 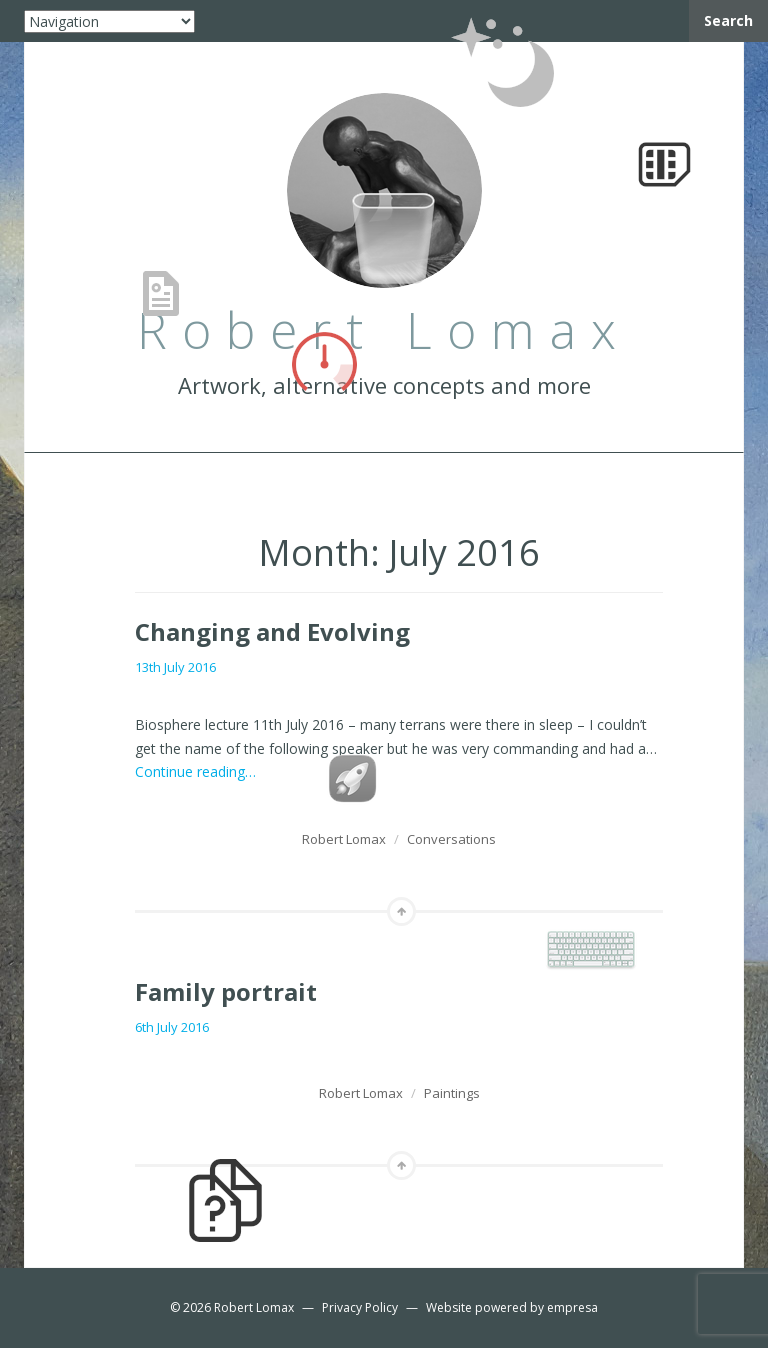 What do you see at coordinates (352, 778) in the screenshot?
I see `open the games app or game center` at bounding box center [352, 778].